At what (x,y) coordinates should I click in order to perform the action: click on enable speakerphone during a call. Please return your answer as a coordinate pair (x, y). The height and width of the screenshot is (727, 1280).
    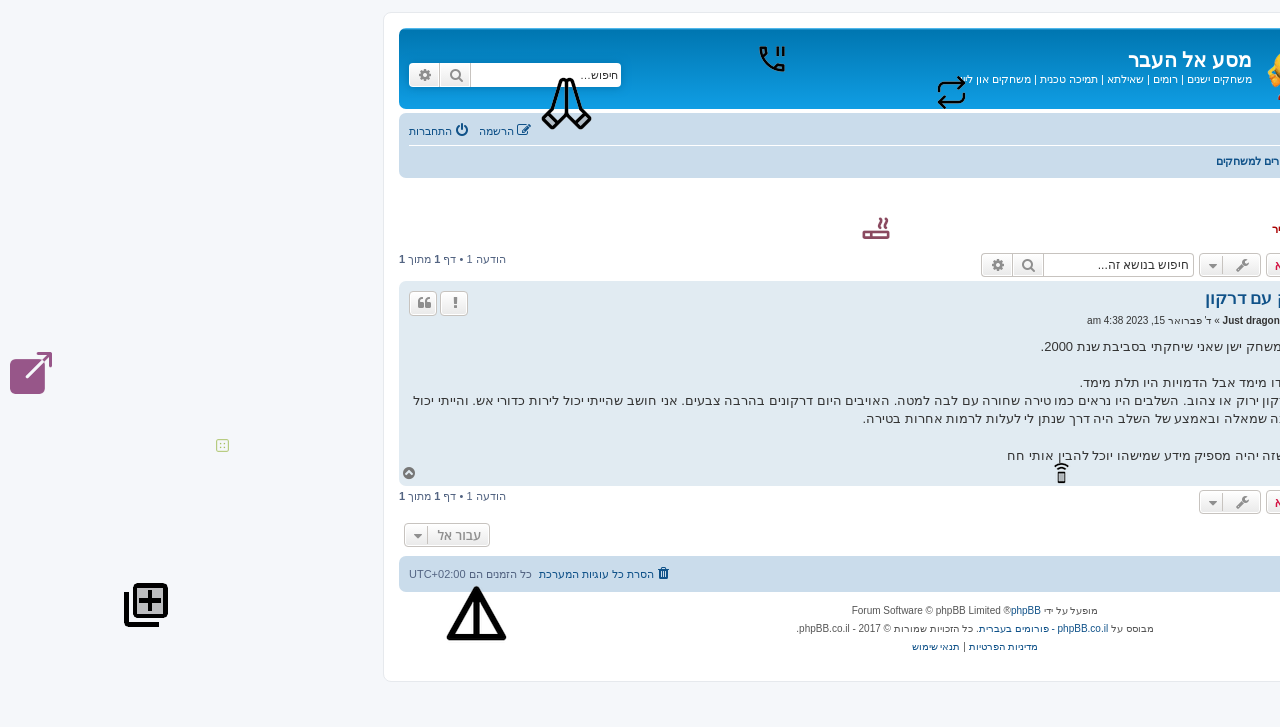
    Looking at the image, I should click on (1061, 473).